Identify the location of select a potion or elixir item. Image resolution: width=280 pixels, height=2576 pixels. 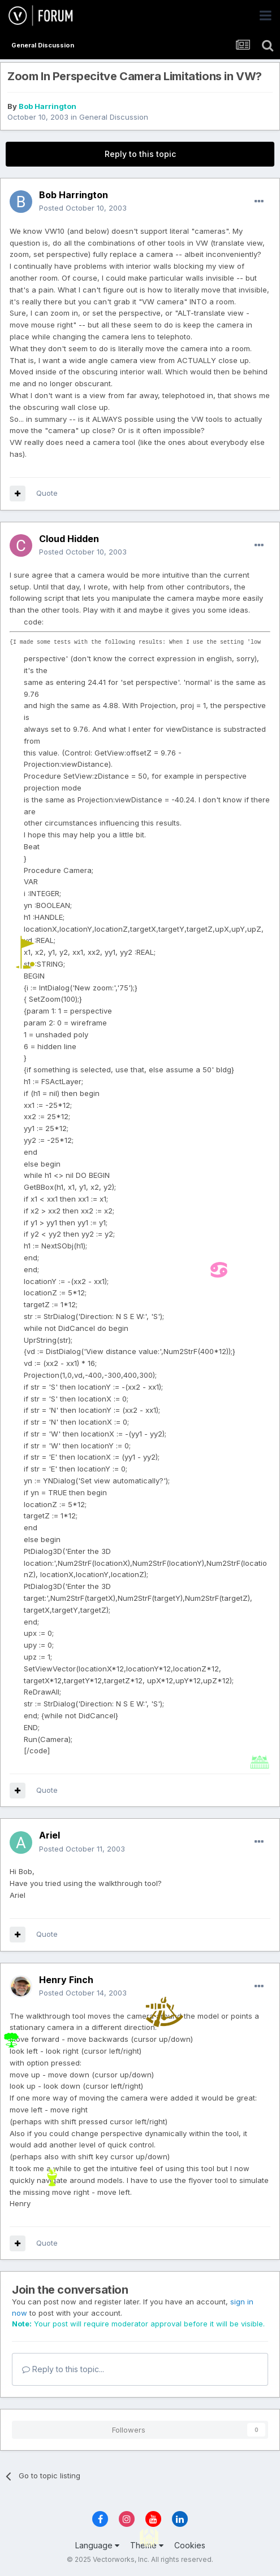
(52, 2177).